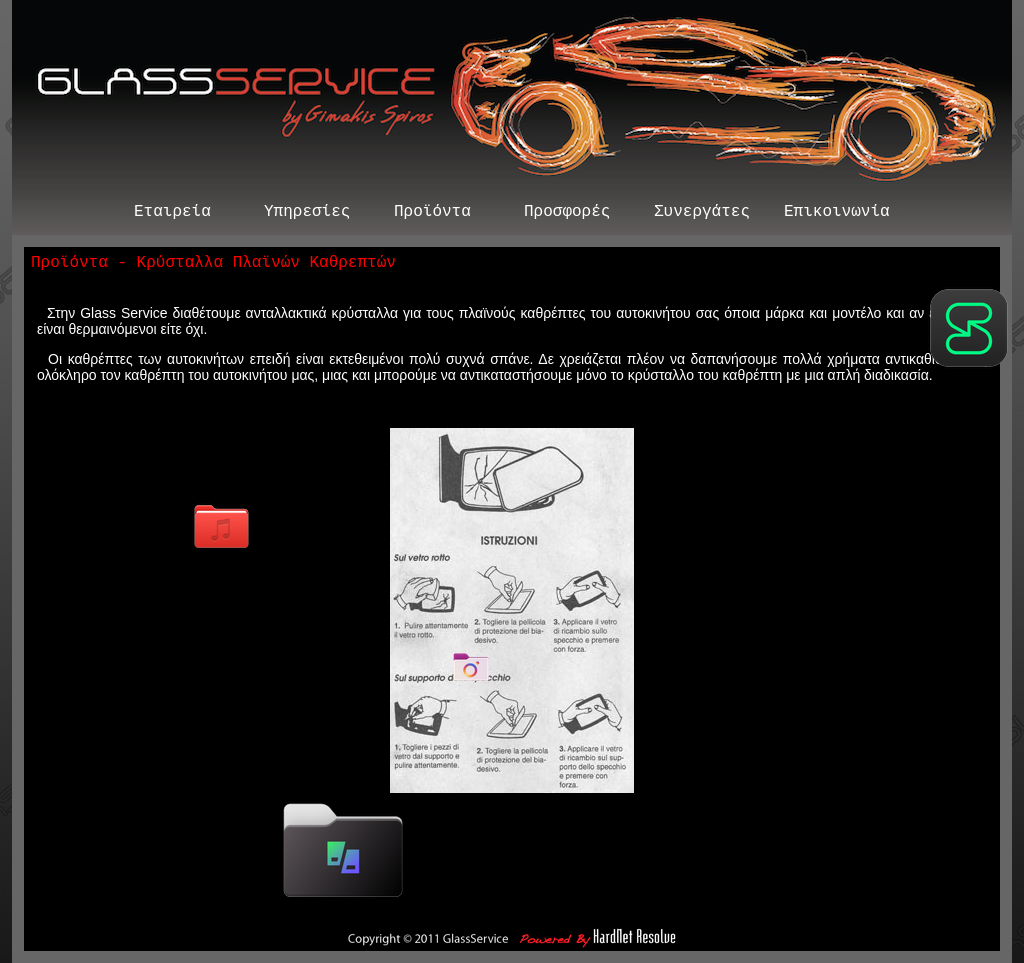 The width and height of the screenshot is (1024, 963). What do you see at coordinates (221, 526) in the screenshot?
I see `open your music files folder` at bounding box center [221, 526].